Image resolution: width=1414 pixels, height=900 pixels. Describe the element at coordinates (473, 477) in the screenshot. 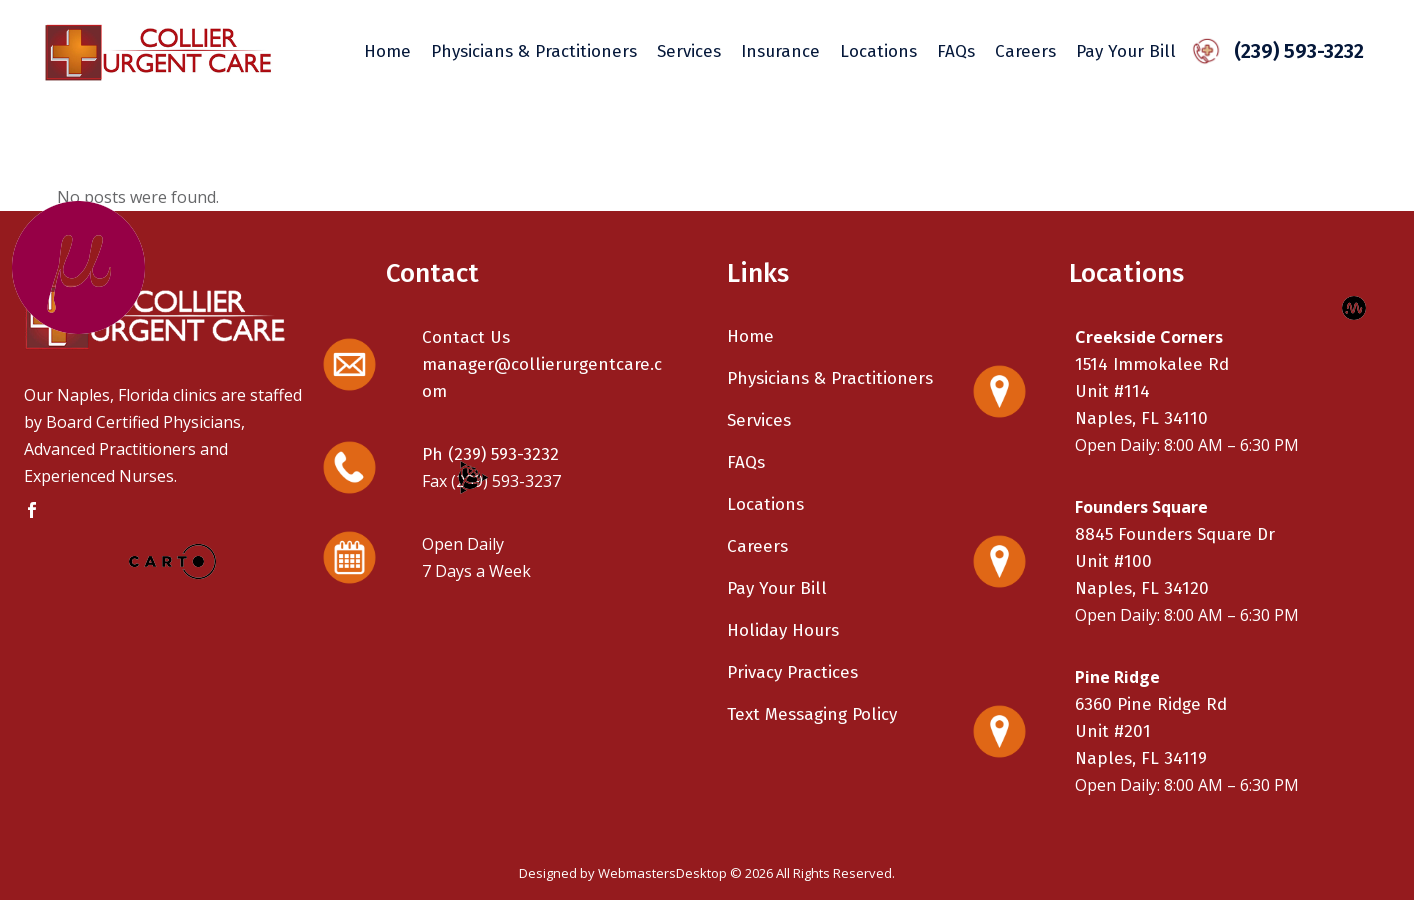

I see `trimble company logo` at that location.